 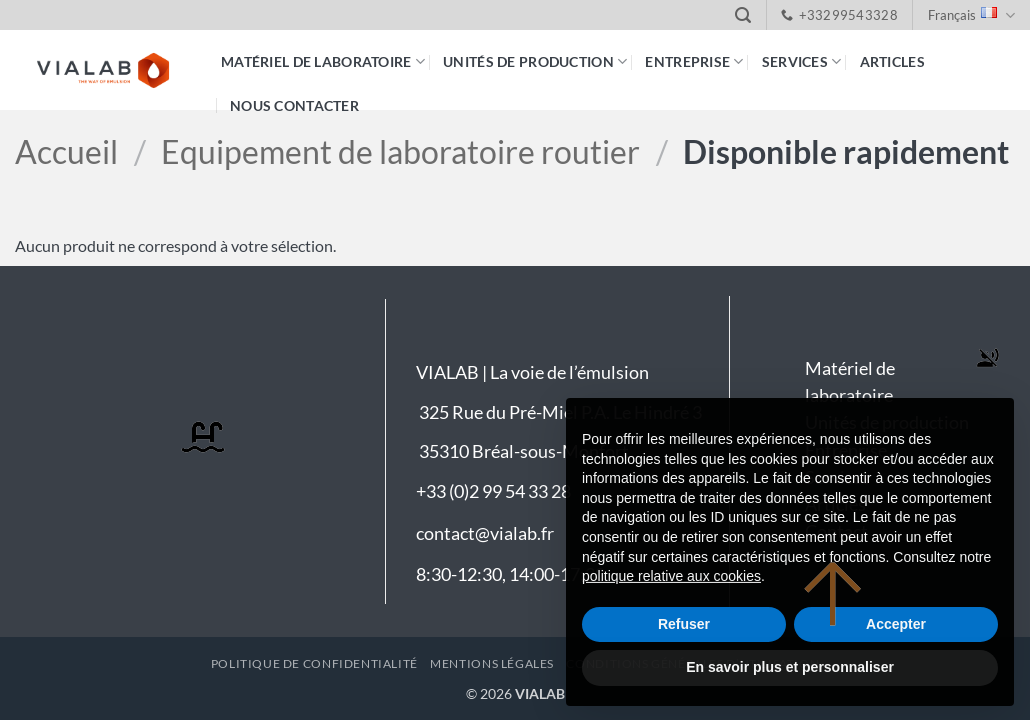 What do you see at coordinates (988, 358) in the screenshot?
I see `mute voiceover or text-to-speech` at bounding box center [988, 358].